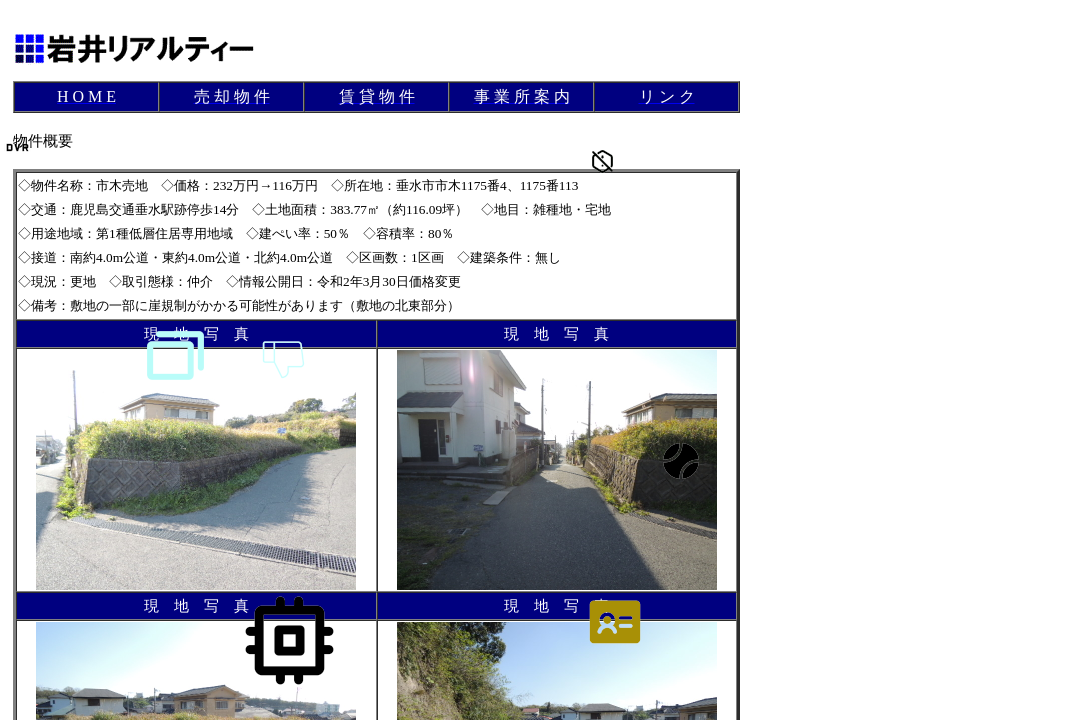 The image size is (1083, 720). What do you see at coordinates (17, 147) in the screenshot?
I see `access DVR recordings` at bounding box center [17, 147].